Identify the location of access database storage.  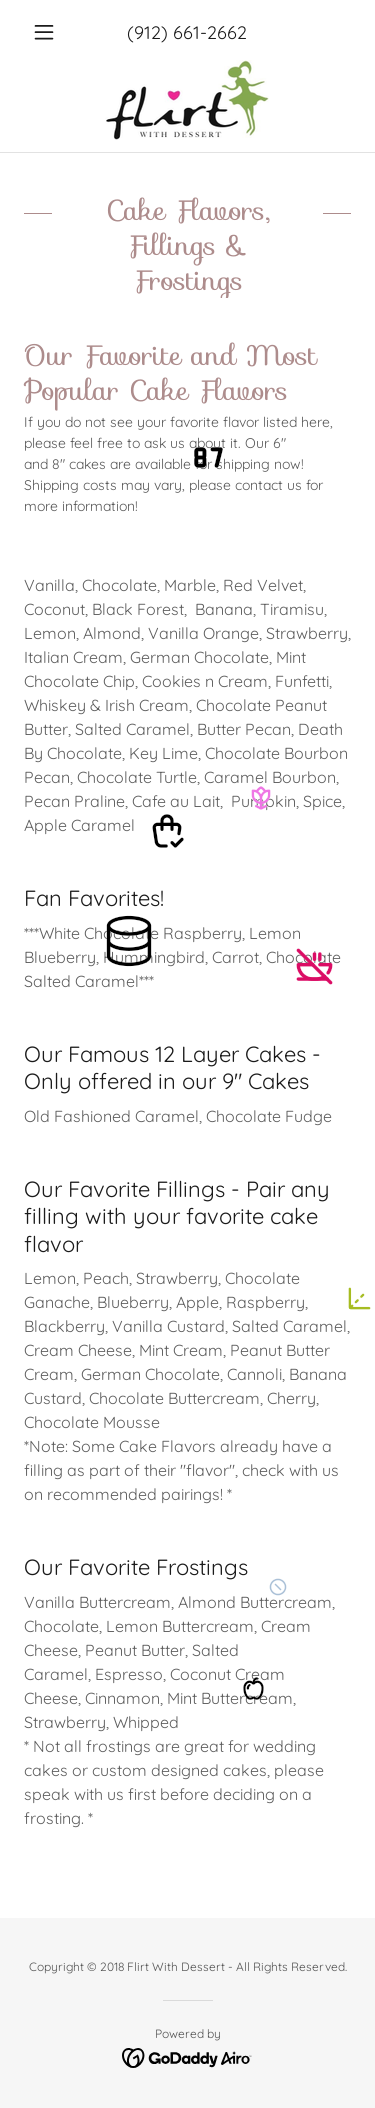
(129, 941).